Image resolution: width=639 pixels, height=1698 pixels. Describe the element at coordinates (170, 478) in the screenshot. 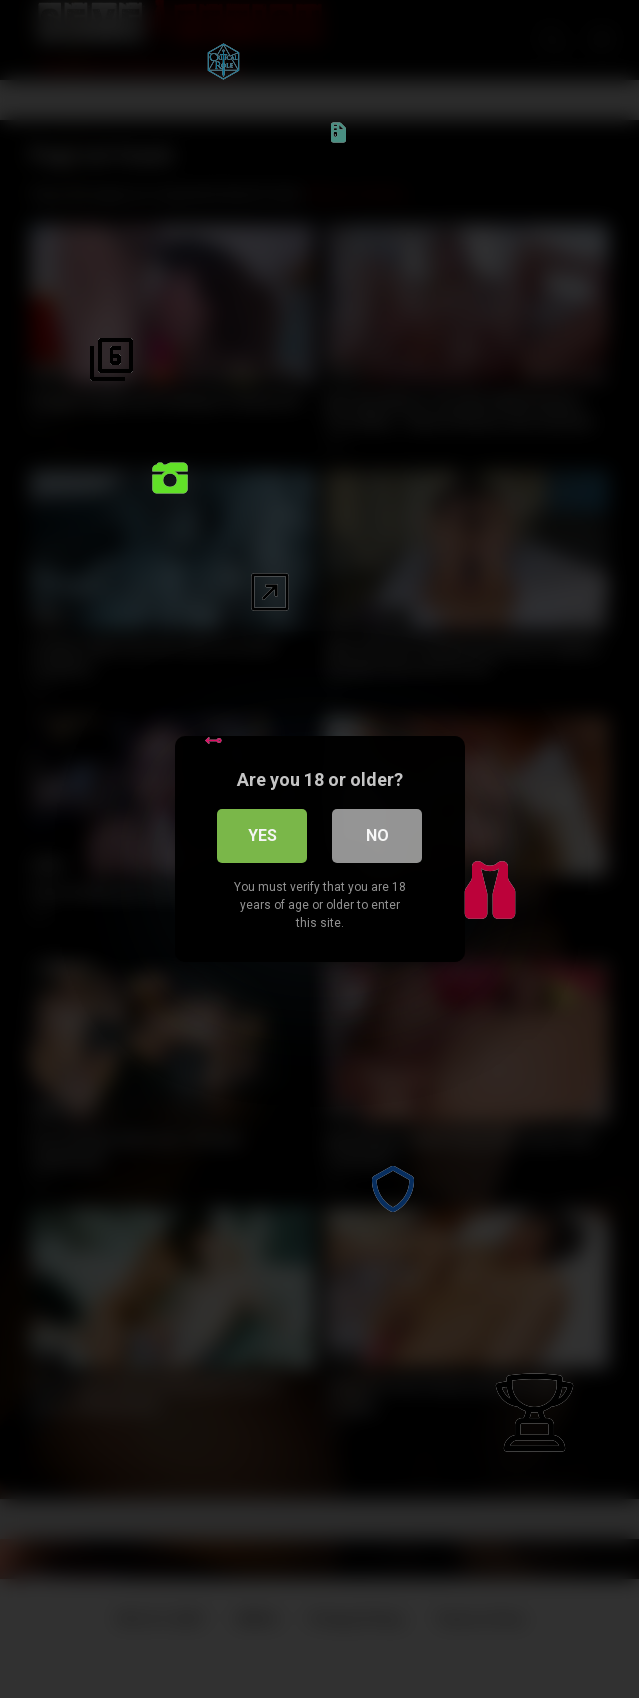

I see `take a photo` at that location.